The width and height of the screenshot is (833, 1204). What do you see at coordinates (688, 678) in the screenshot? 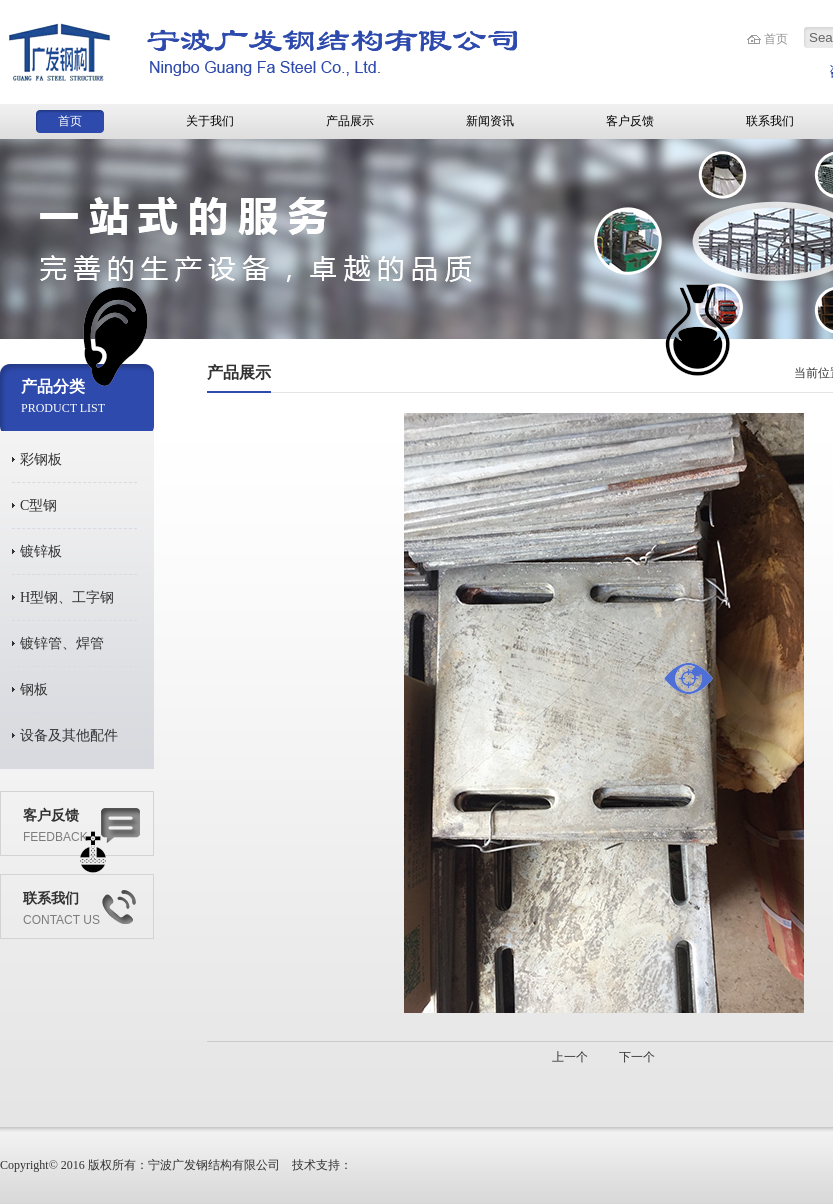
I see `focus or target tracking mode` at bounding box center [688, 678].